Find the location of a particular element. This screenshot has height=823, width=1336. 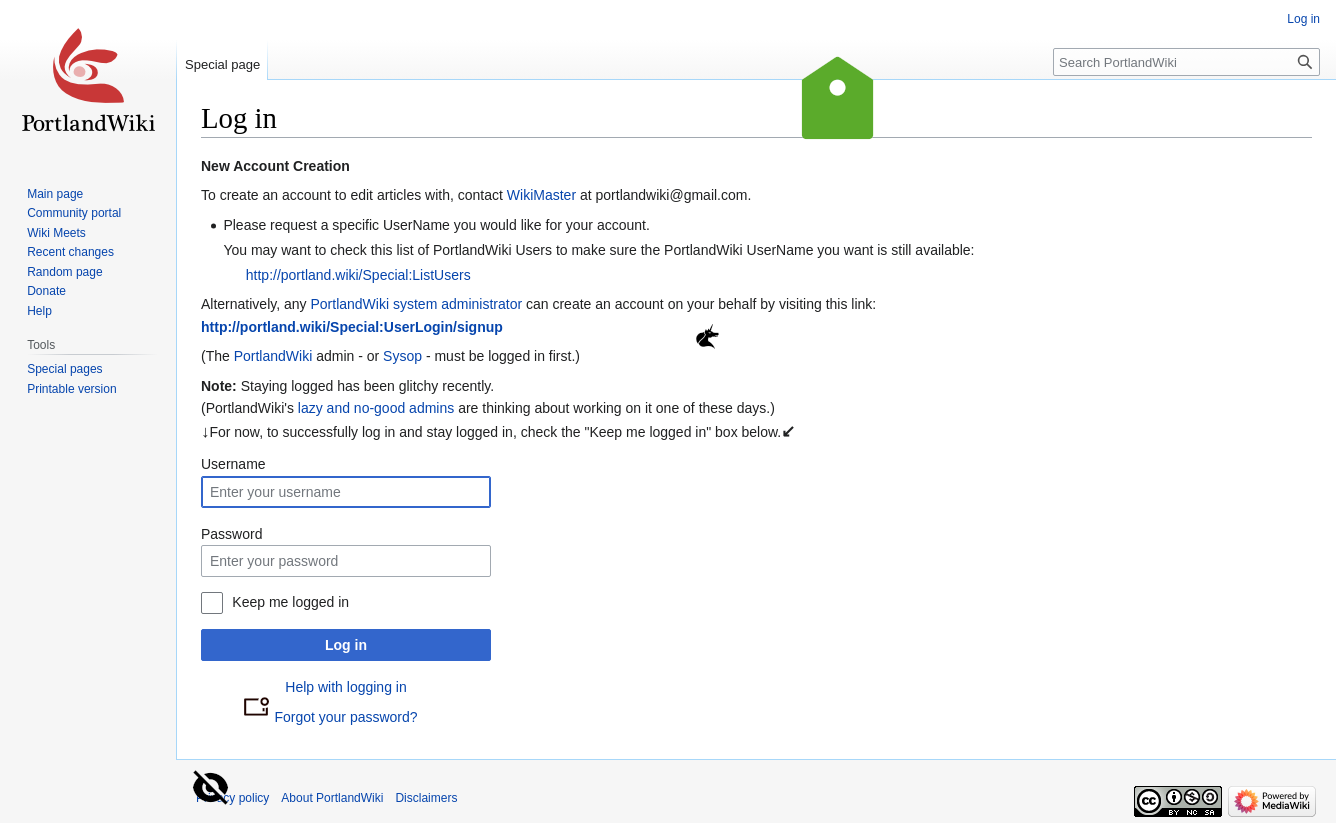

navigate to home screen is located at coordinates (837, 99).